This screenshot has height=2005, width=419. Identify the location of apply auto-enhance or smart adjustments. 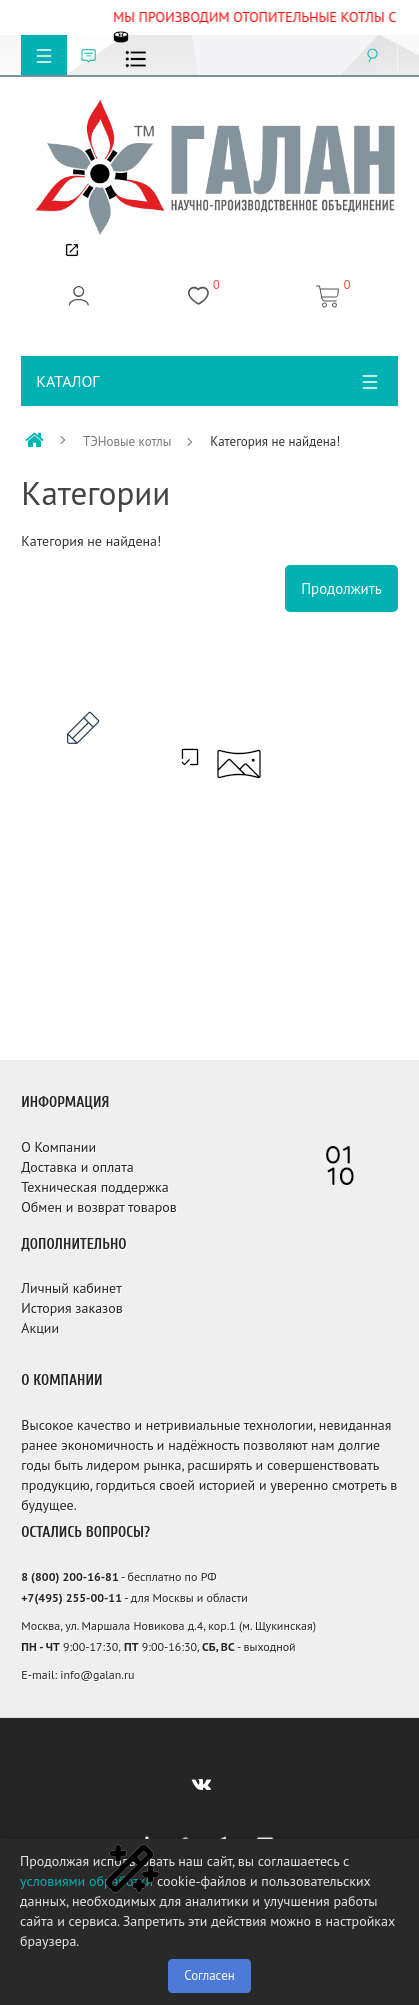
(129, 1868).